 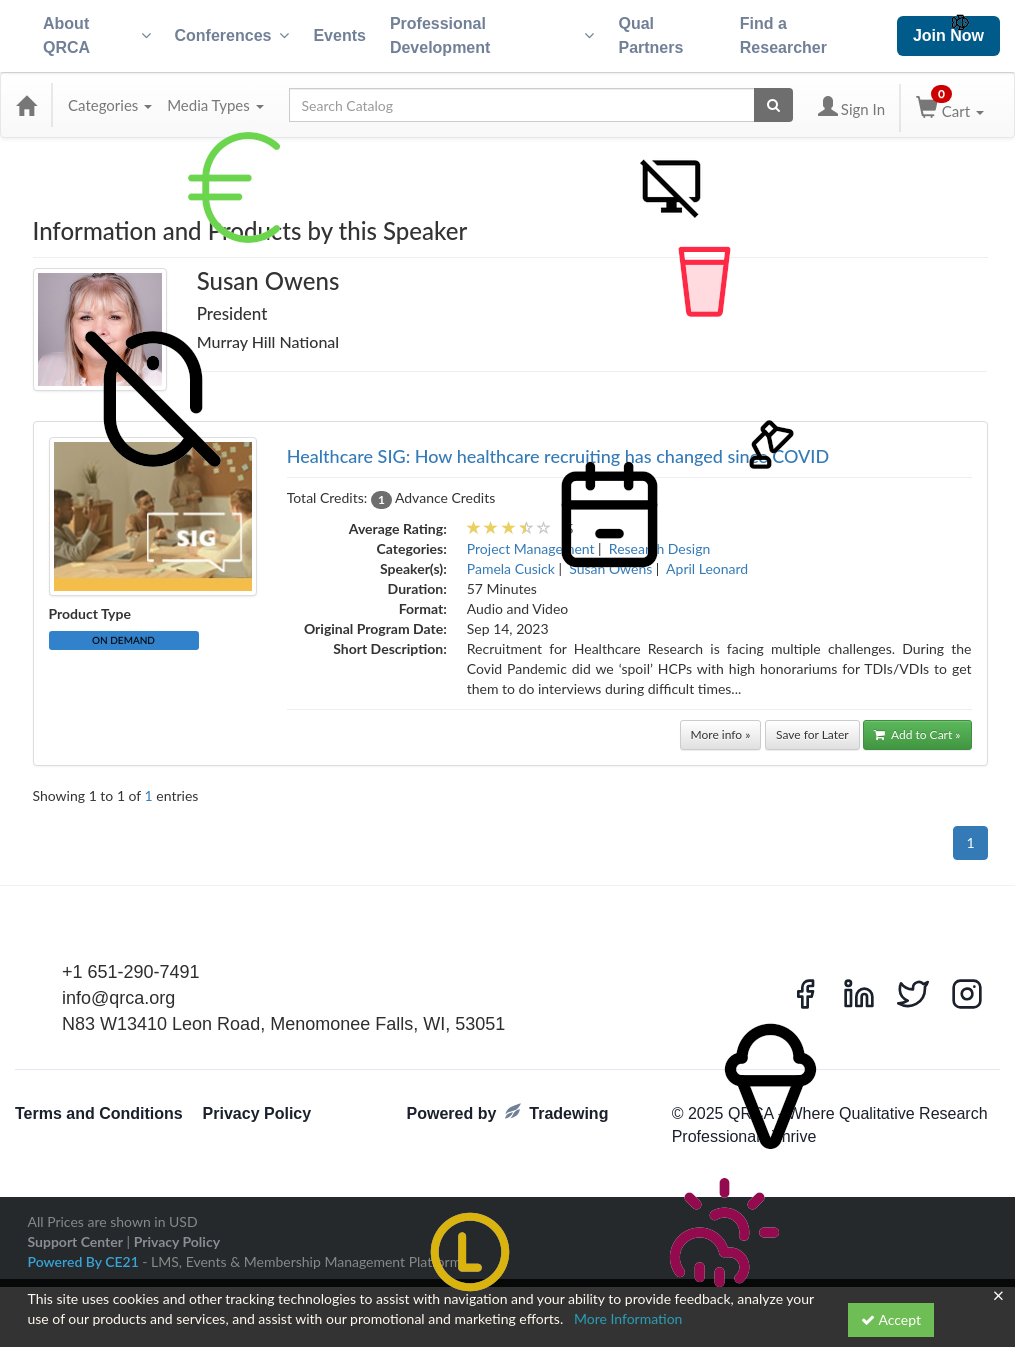 What do you see at coordinates (770, 1086) in the screenshot?
I see `browse desserts or sweet treats` at bounding box center [770, 1086].